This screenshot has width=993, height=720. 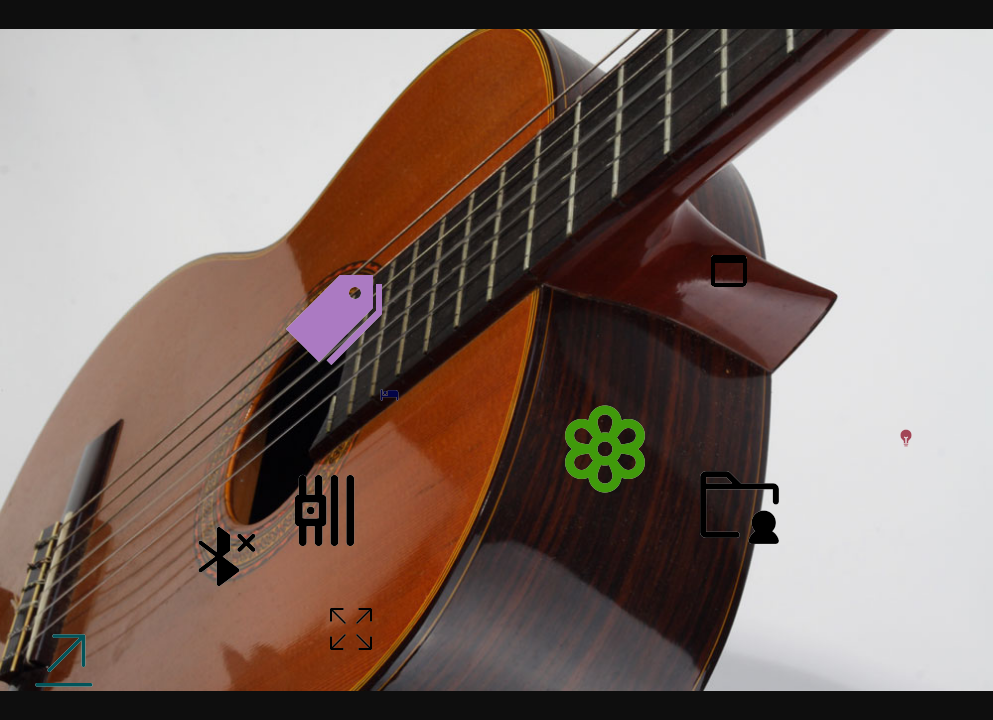 I want to click on access user-specific files and documents, so click(x=739, y=504).